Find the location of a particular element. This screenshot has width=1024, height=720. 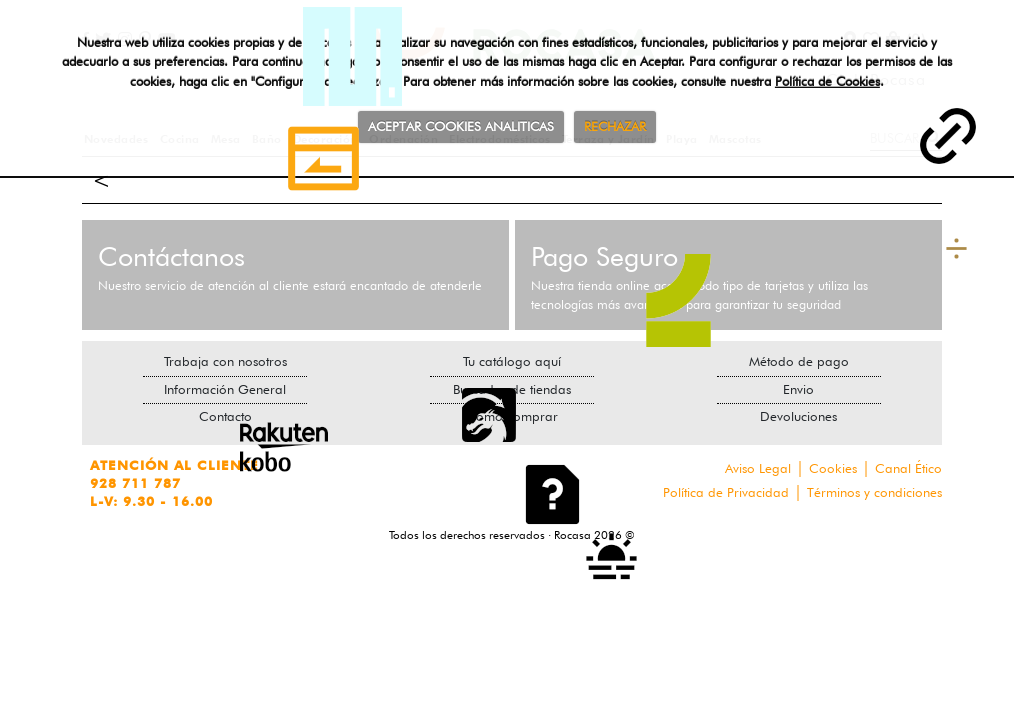

open the Rakuten Kobo e-reader app is located at coordinates (284, 447).